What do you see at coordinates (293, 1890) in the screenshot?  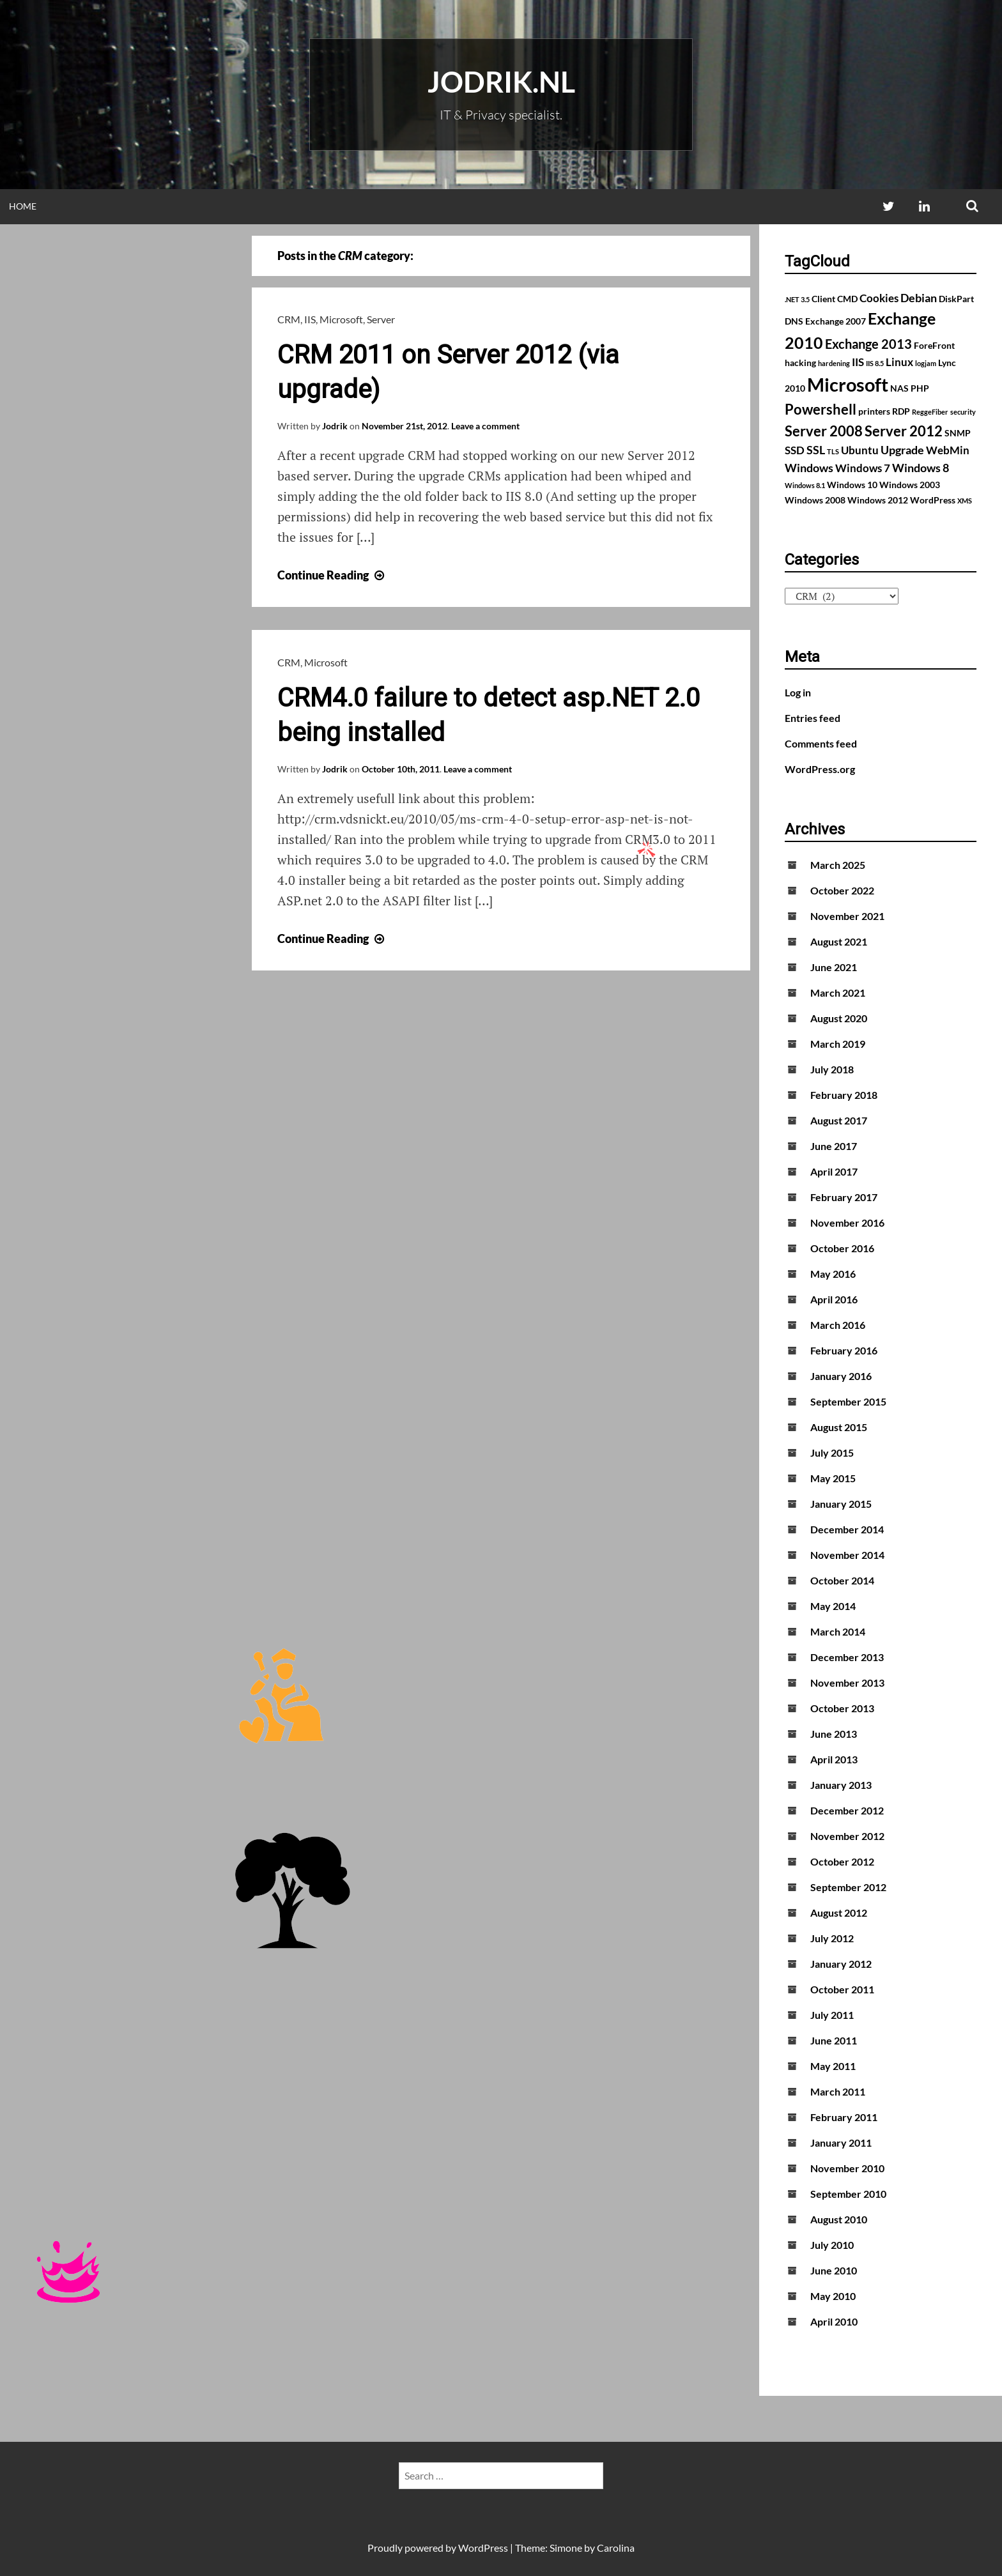 I see `select beech tree type in a nature or forestry game` at bounding box center [293, 1890].